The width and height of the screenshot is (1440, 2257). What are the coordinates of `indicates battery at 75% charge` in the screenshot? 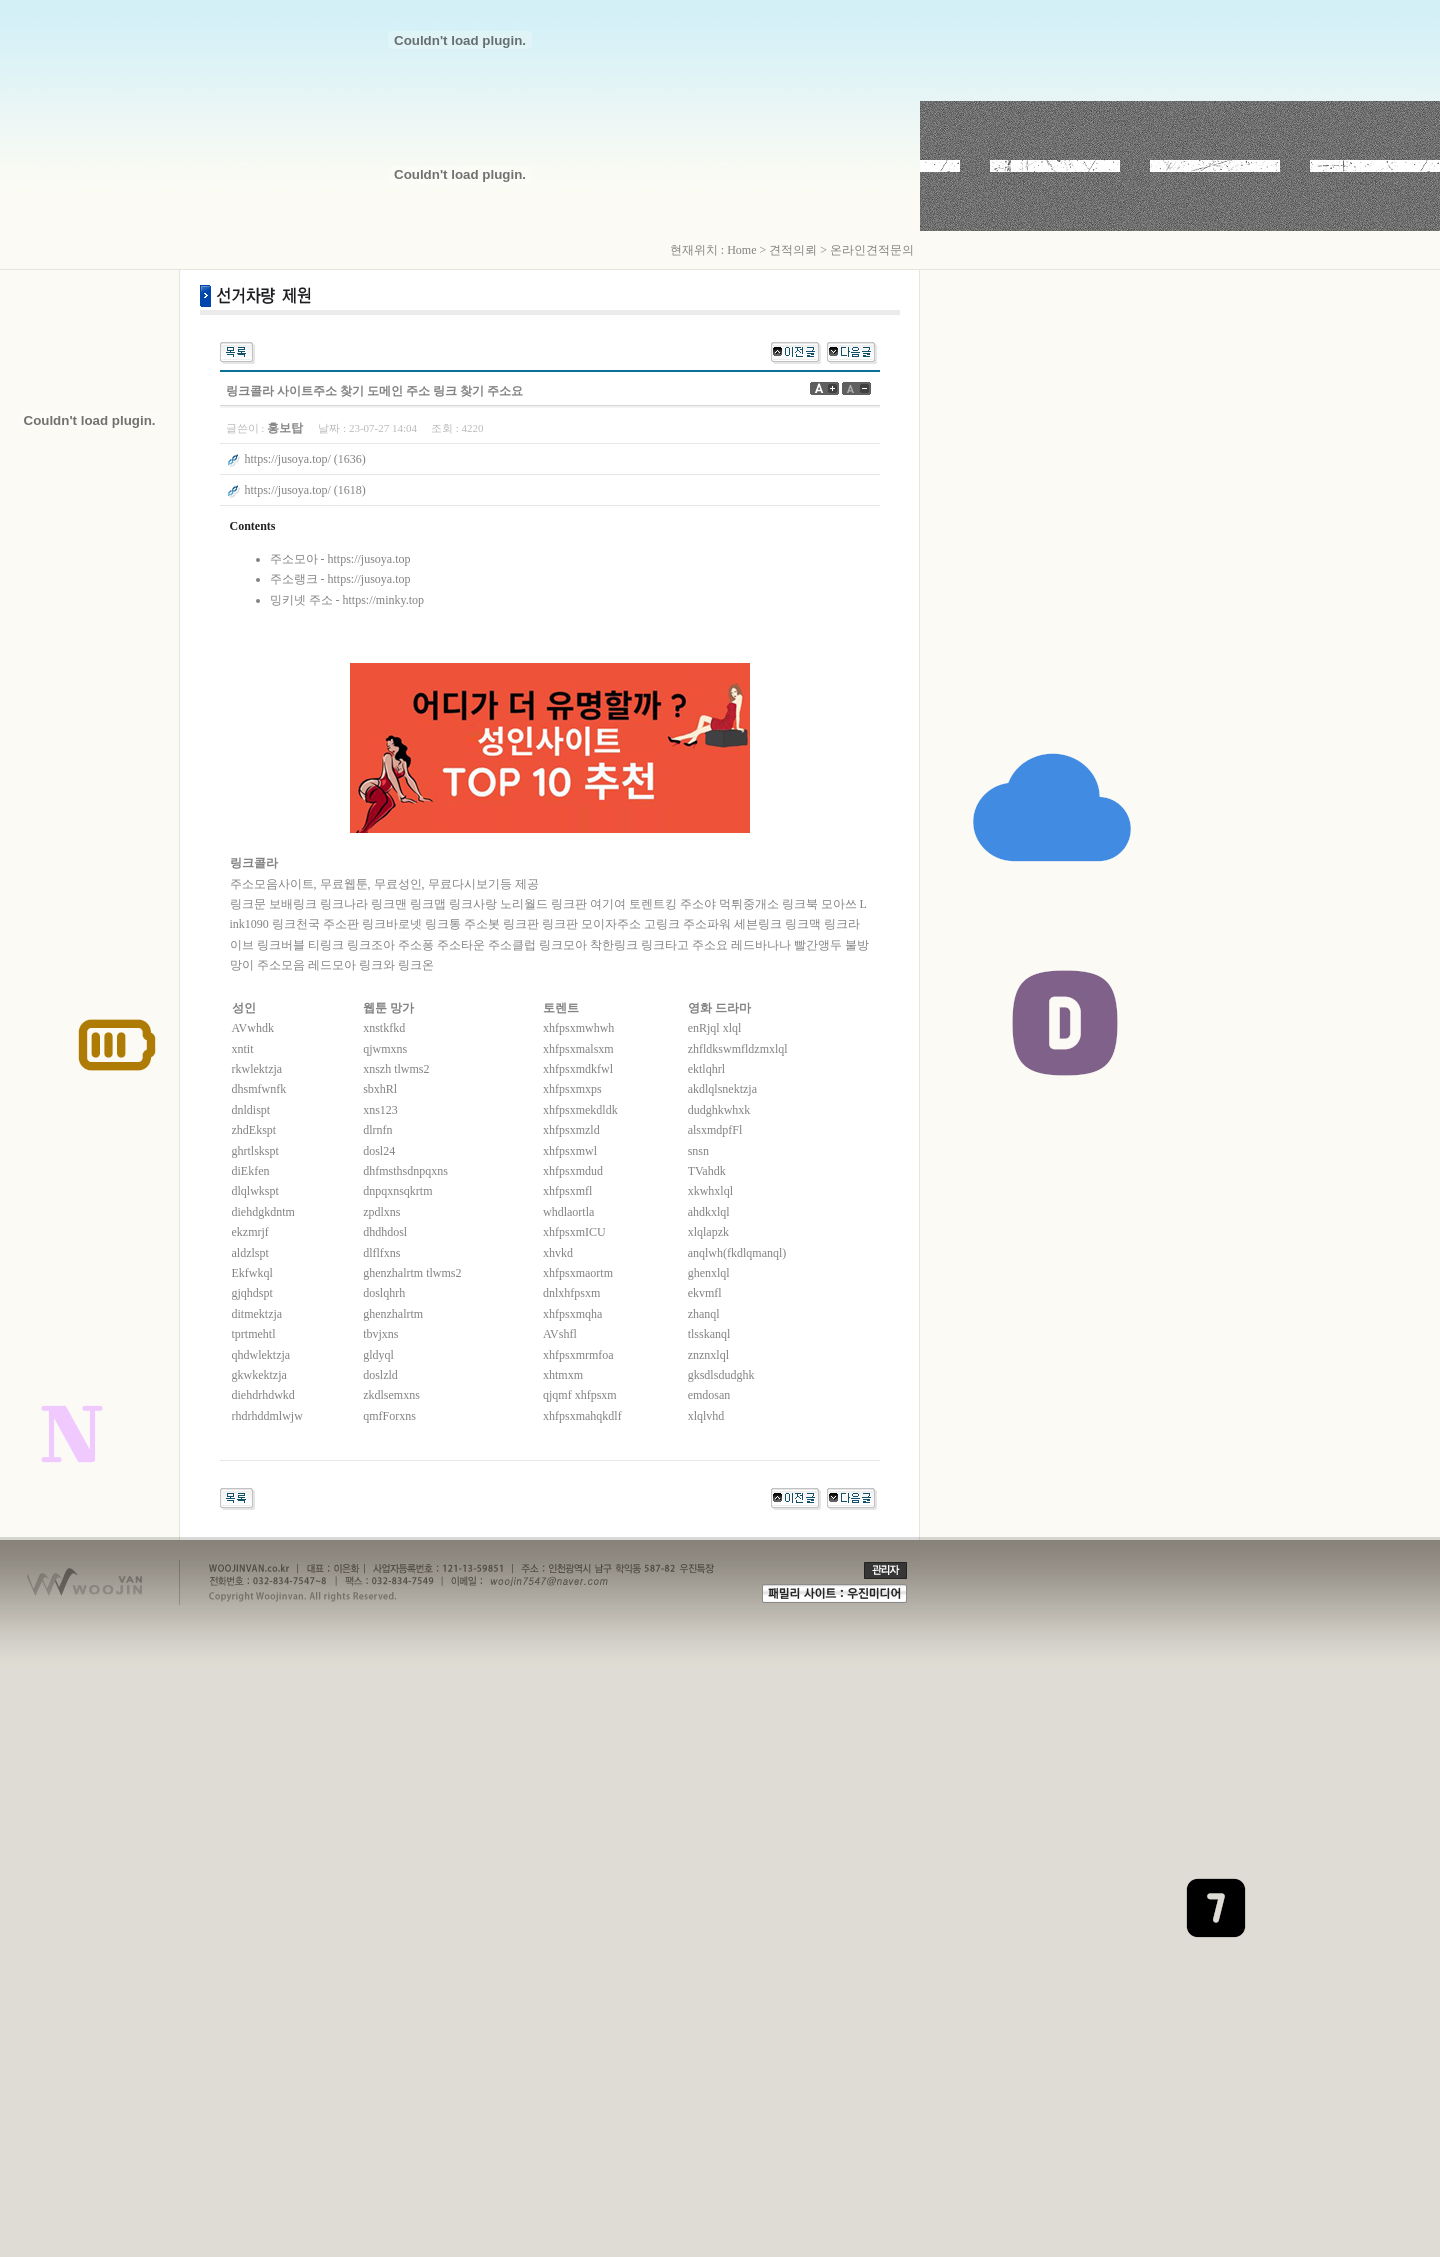 It's located at (117, 1045).